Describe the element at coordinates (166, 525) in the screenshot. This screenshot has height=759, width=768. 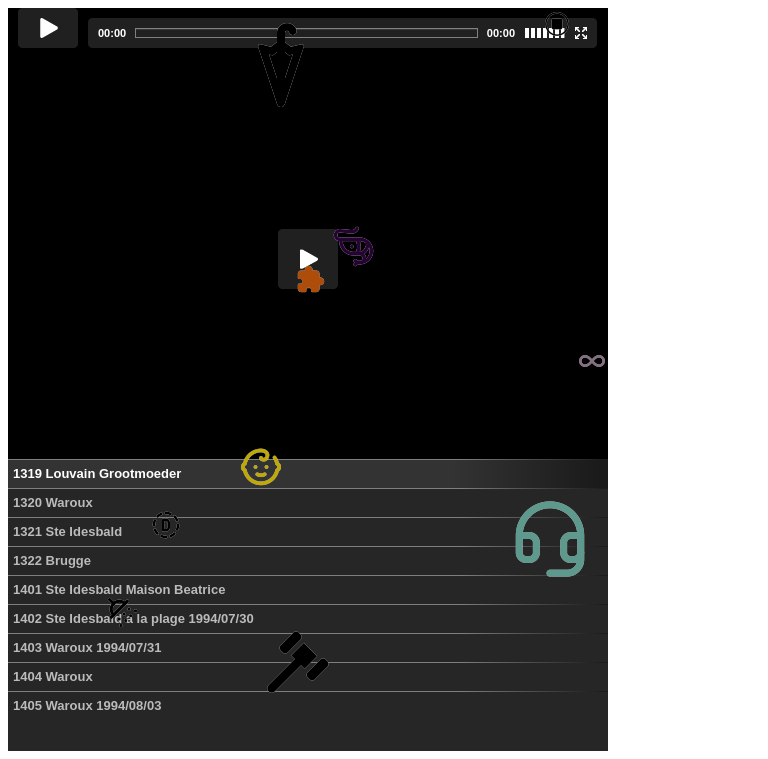
I see `indicates draft or pending status` at that location.